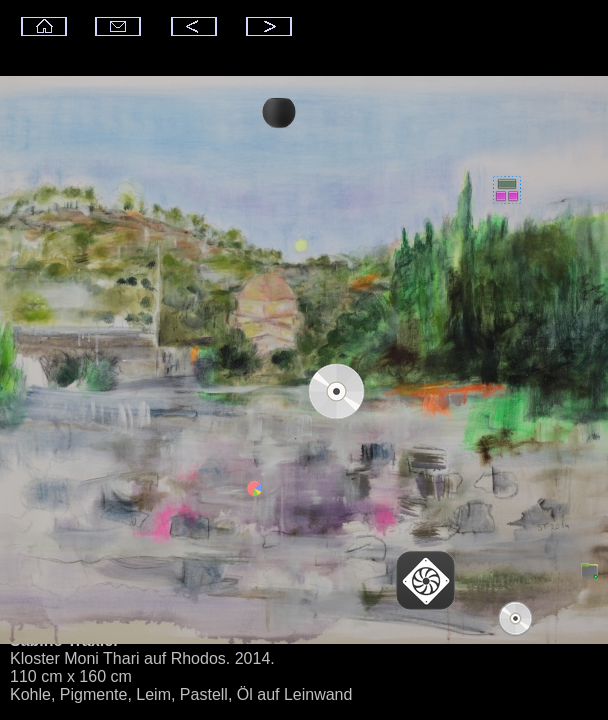 The height and width of the screenshot is (720, 608). I want to click on open engineering or developer settings, so click(425, 581).